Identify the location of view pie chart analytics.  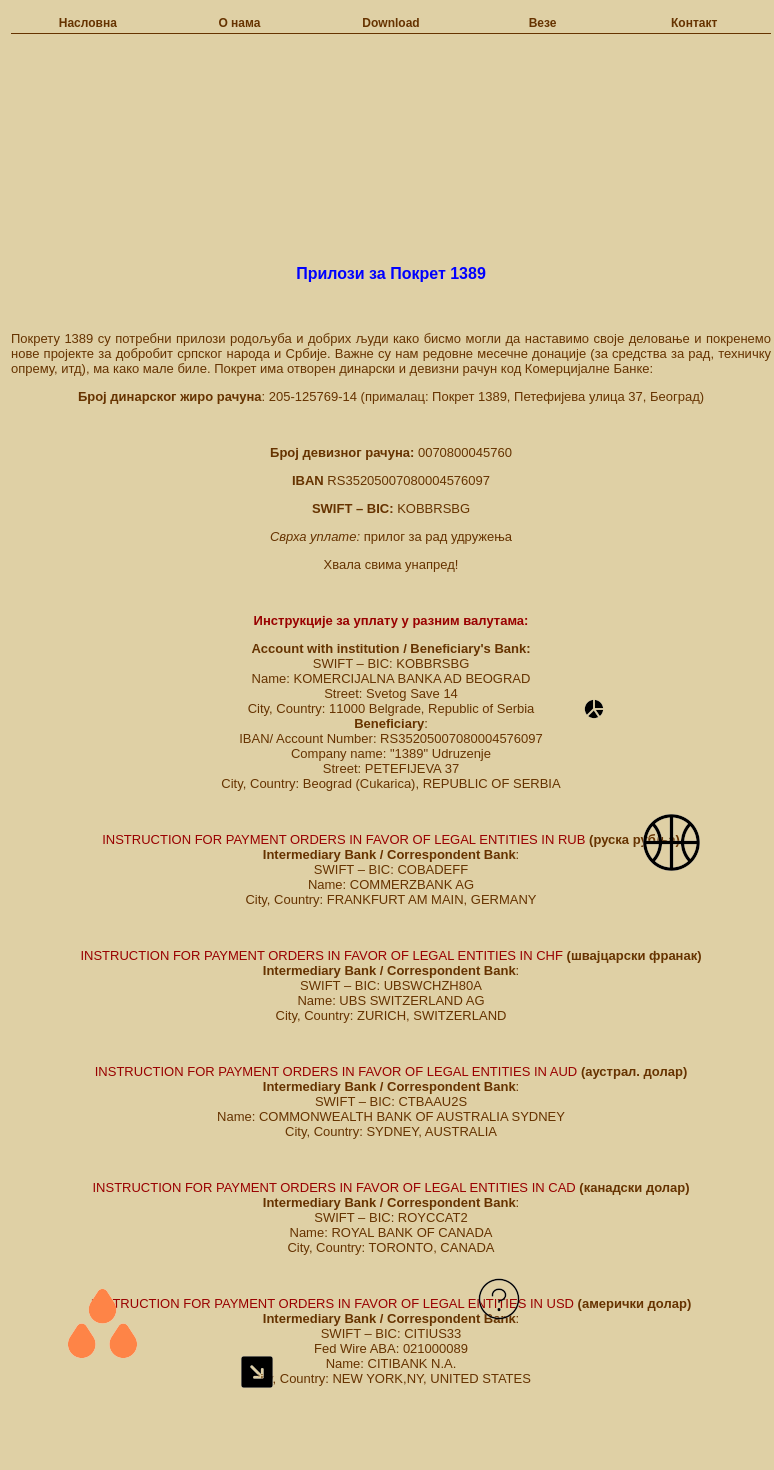
(594, 709).